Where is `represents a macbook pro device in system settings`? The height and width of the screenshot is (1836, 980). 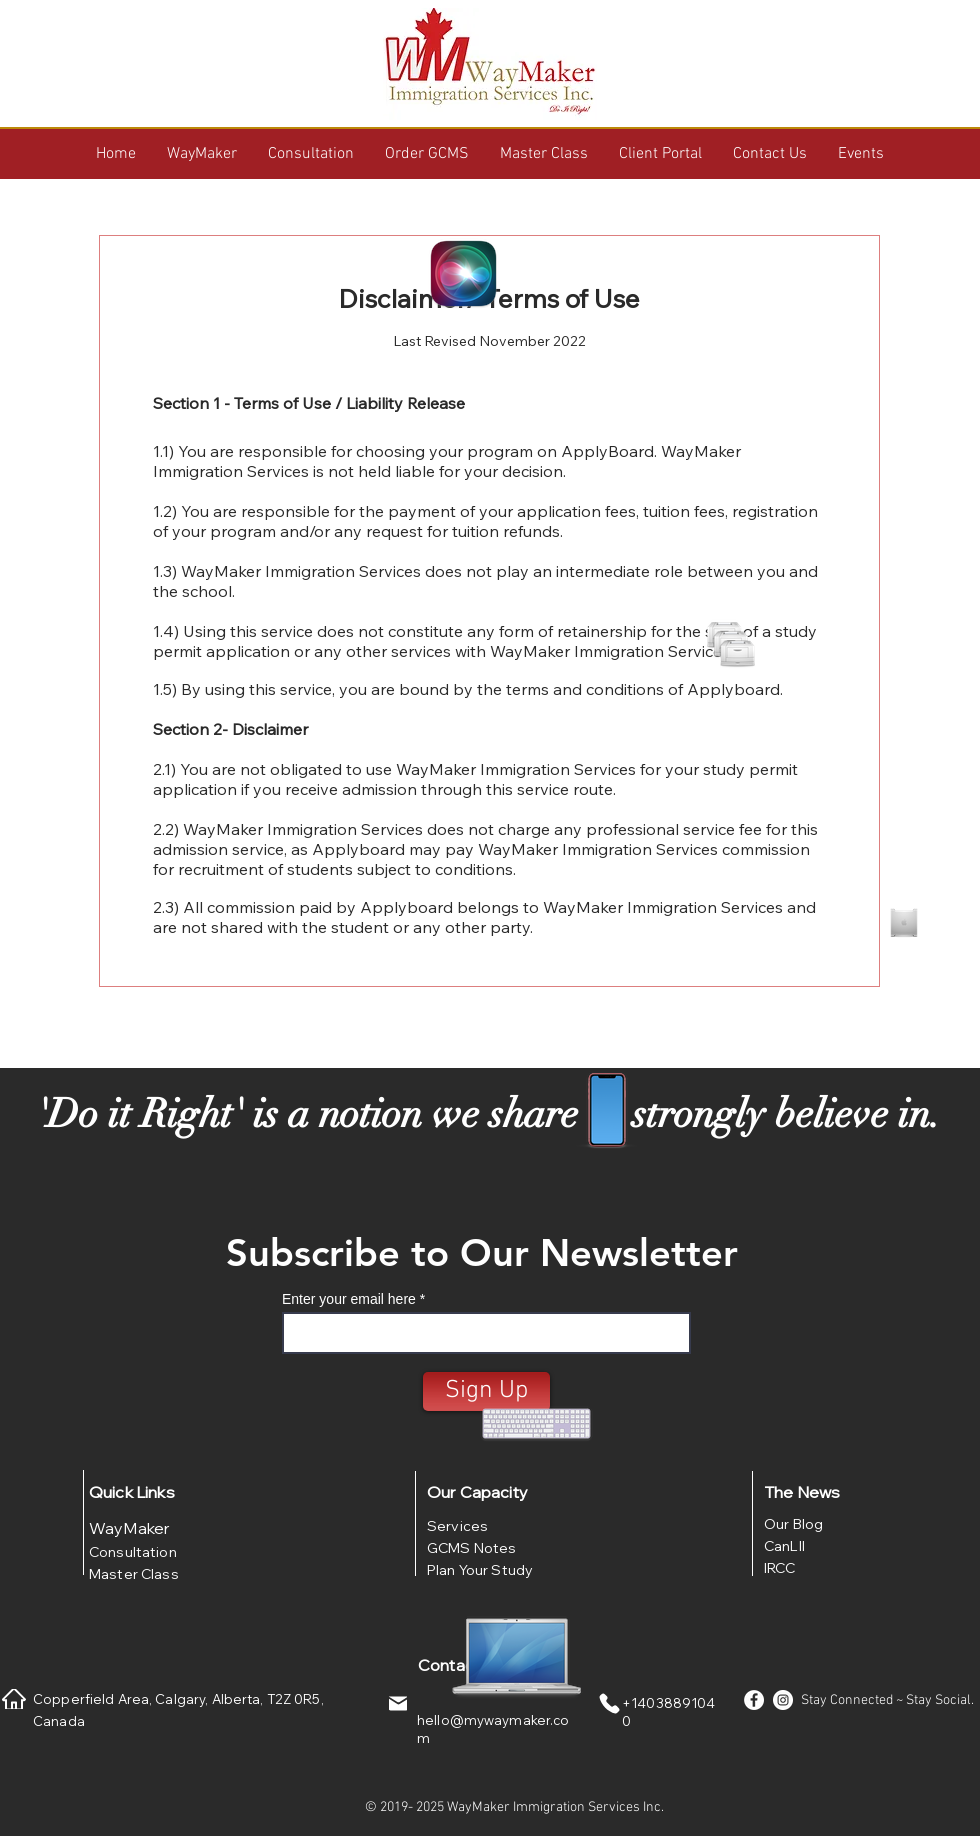 represents a macbook pro device in system settings is located at coordinates (517, 1655).